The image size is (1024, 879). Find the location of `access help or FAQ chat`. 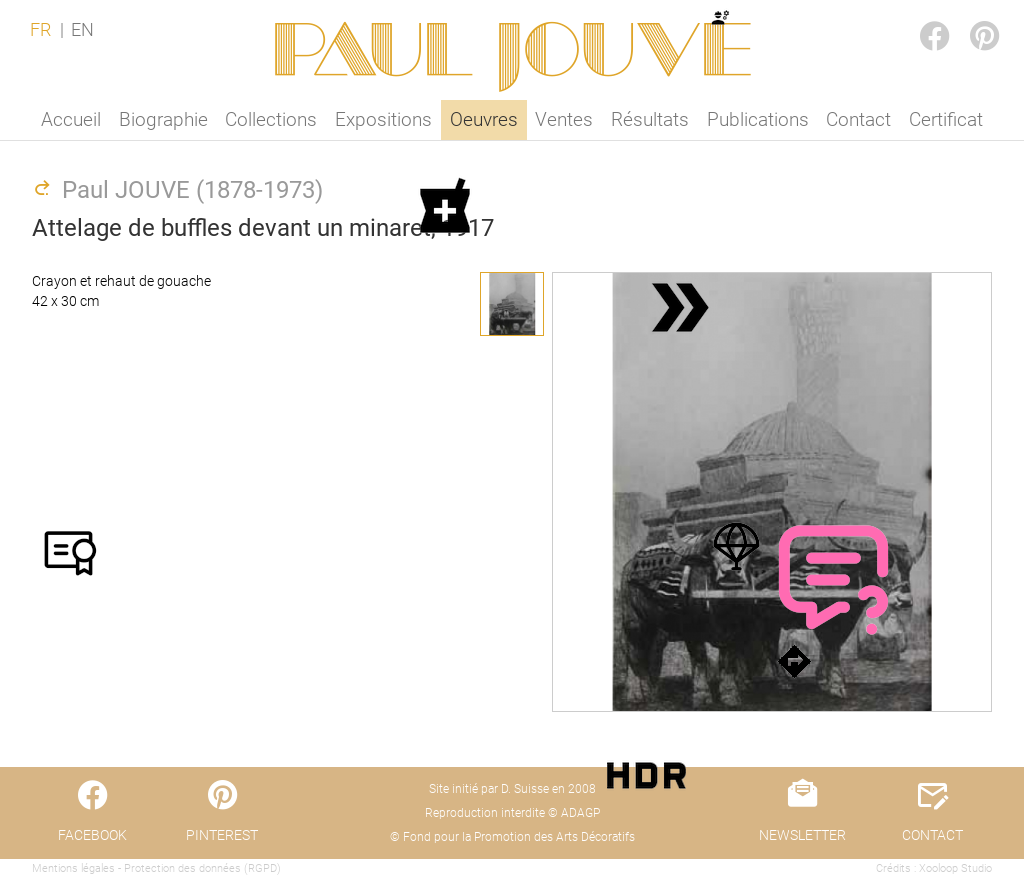

access help or FAQ chat is located at coordinates (833, 574).